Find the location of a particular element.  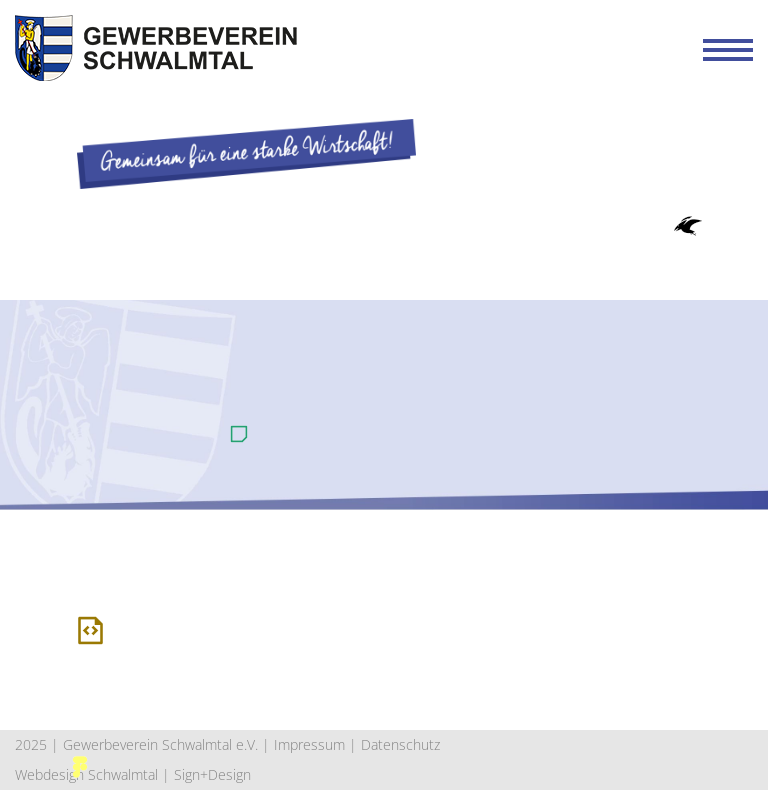

open figma design app is located at coordinates (80, 767).